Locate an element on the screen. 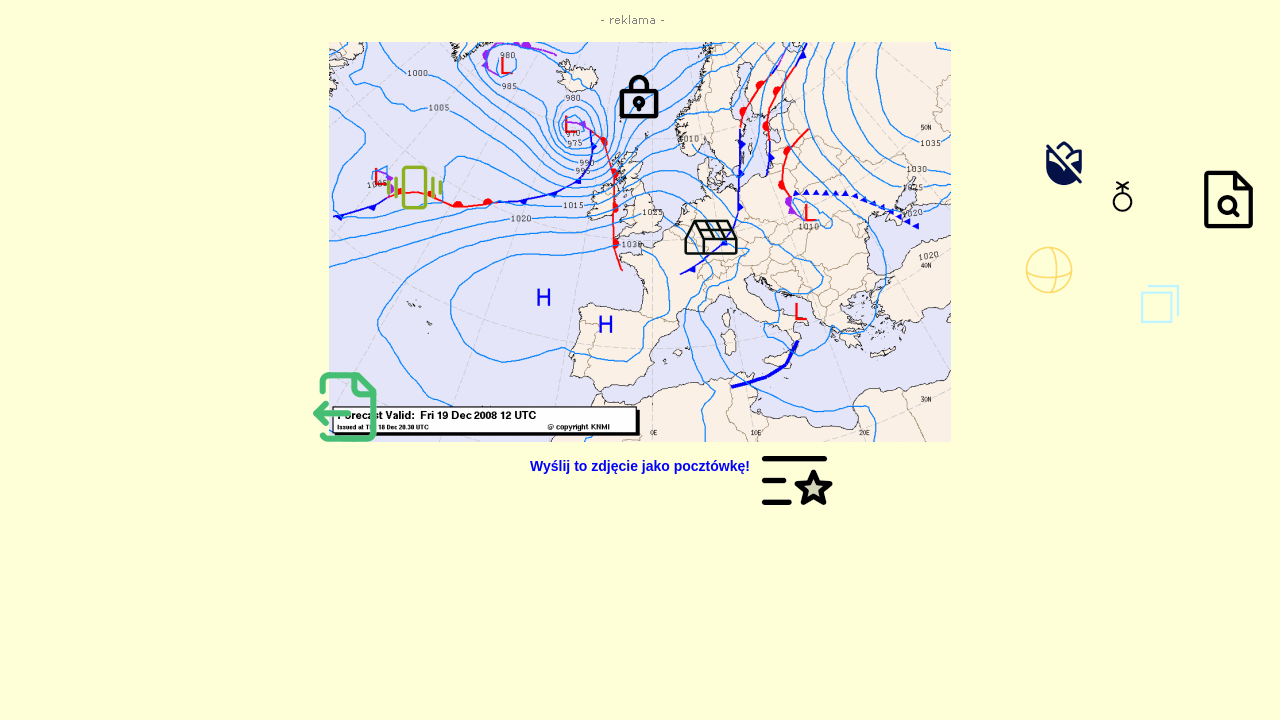  copy to clipboard is located at coordinates (1160, 304).